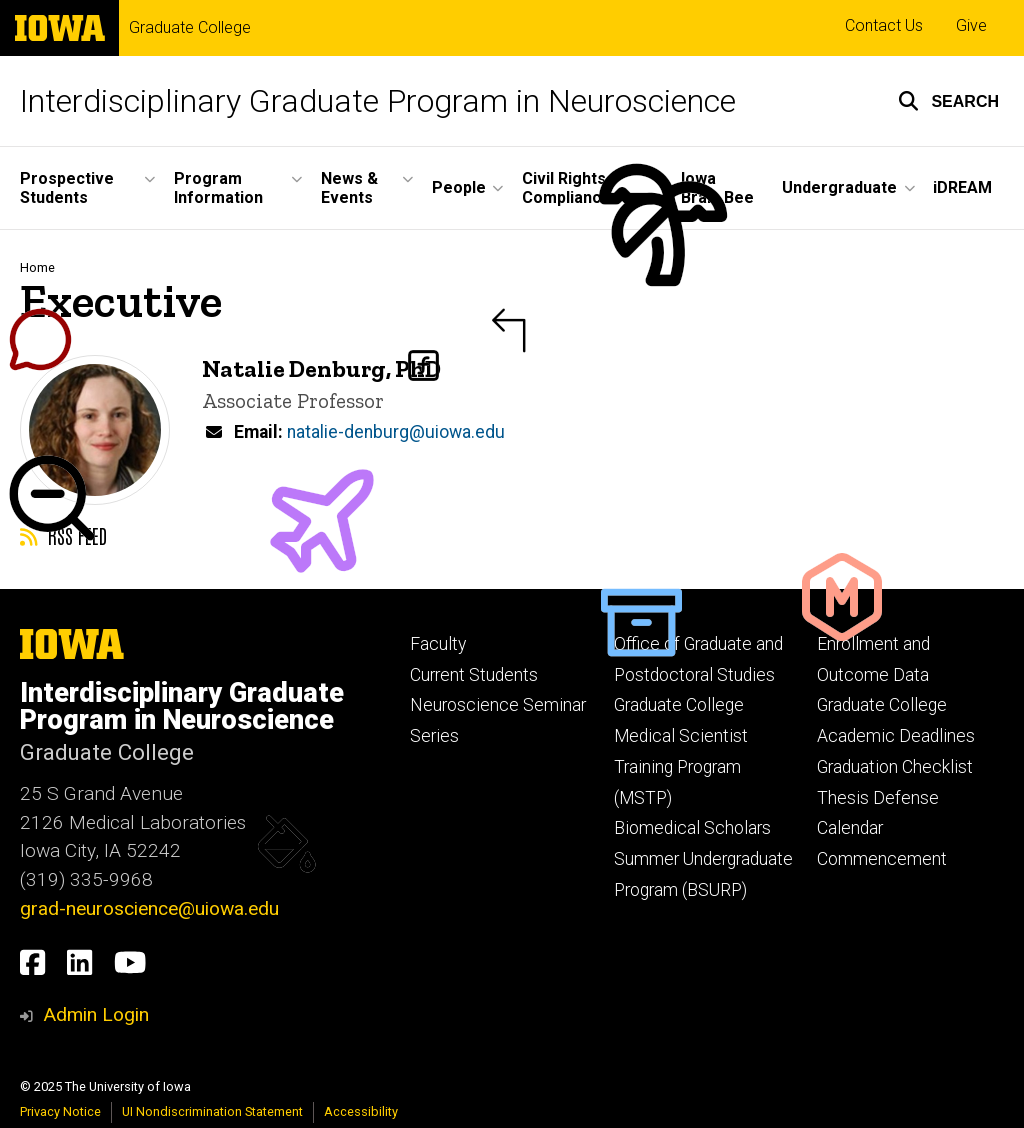 The image size is (1024, 1128). Describe the element at coordinates (423, 365) in the screenshot. I see `access mathematical functions or formulas` at that location.